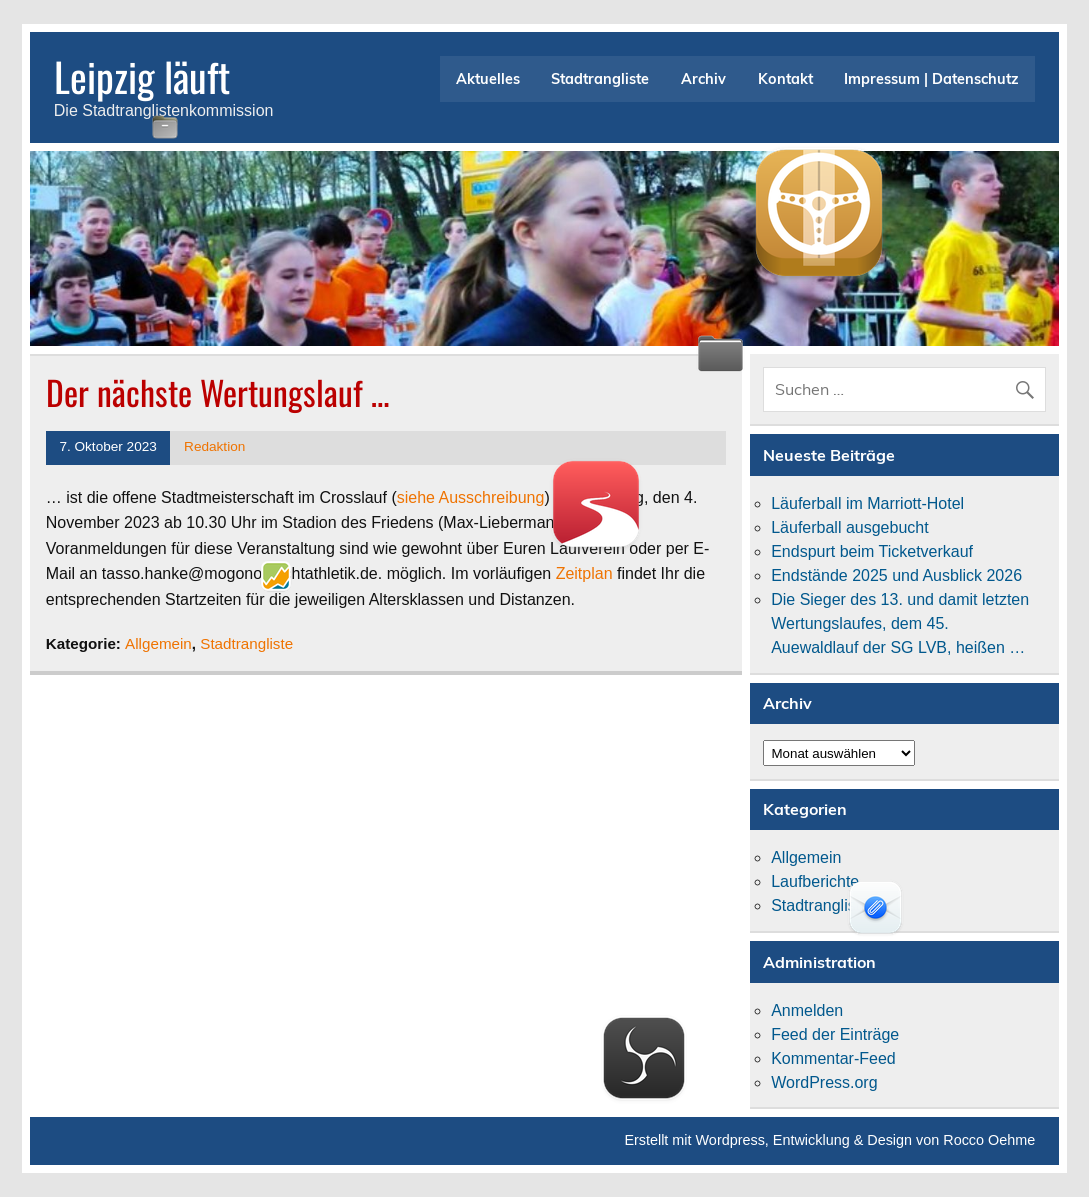 This screenshot has width=1089, height=1197. Describe the element at coordinates (596, 504) in the screenshot. I see `open tutanota secure email app` at that location.